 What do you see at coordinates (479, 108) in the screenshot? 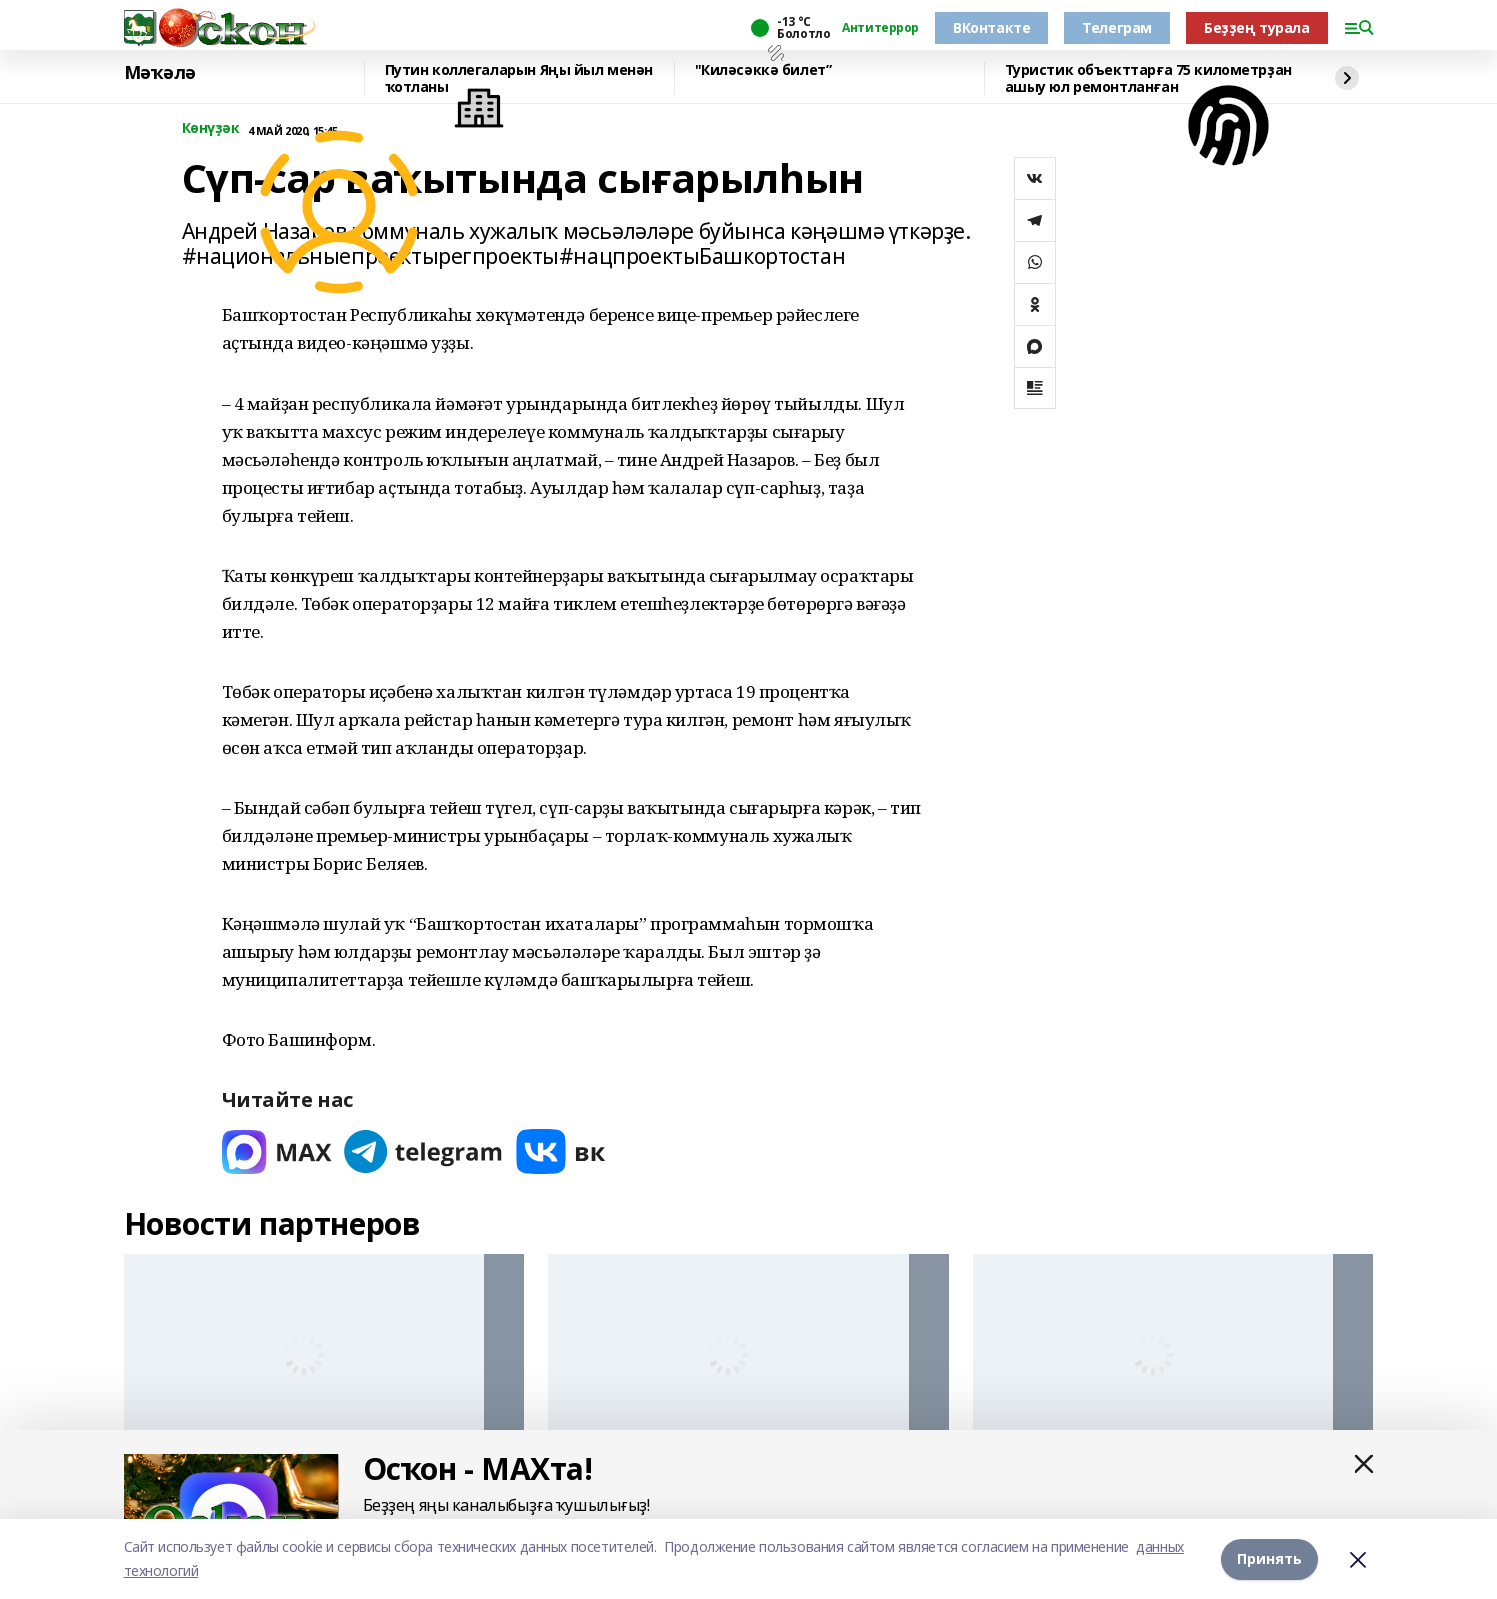
I see `view apartment or residential listings` at bounding box center [479, 108].